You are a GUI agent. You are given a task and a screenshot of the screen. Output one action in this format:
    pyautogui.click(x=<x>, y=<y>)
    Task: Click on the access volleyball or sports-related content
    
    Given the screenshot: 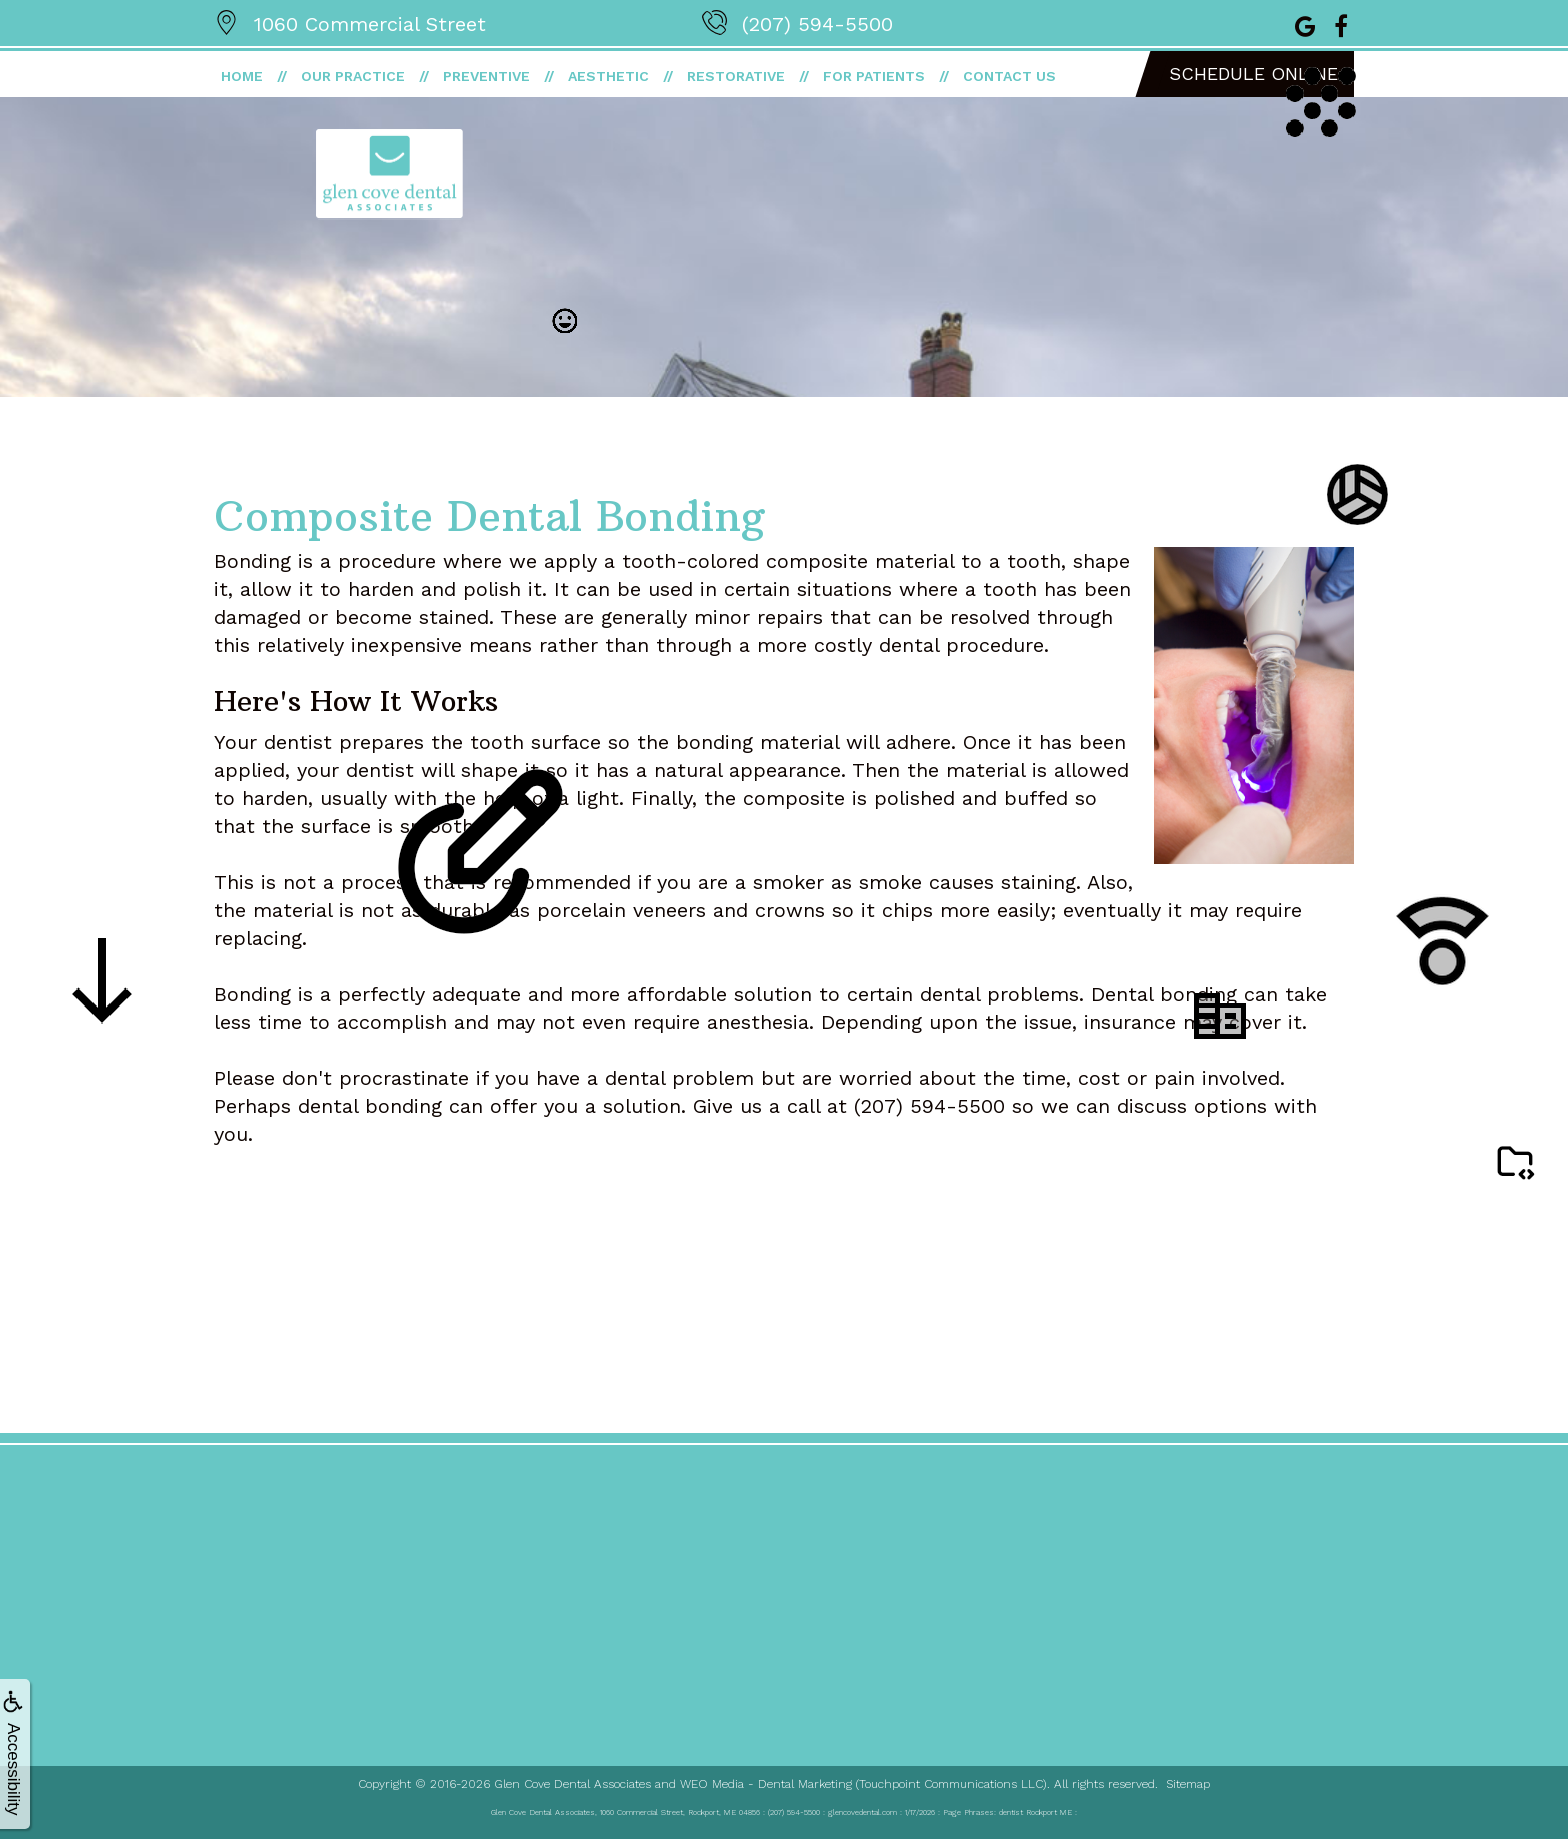 What is the action you would take?
    pyautogui.click(x=1357, y=494)
    